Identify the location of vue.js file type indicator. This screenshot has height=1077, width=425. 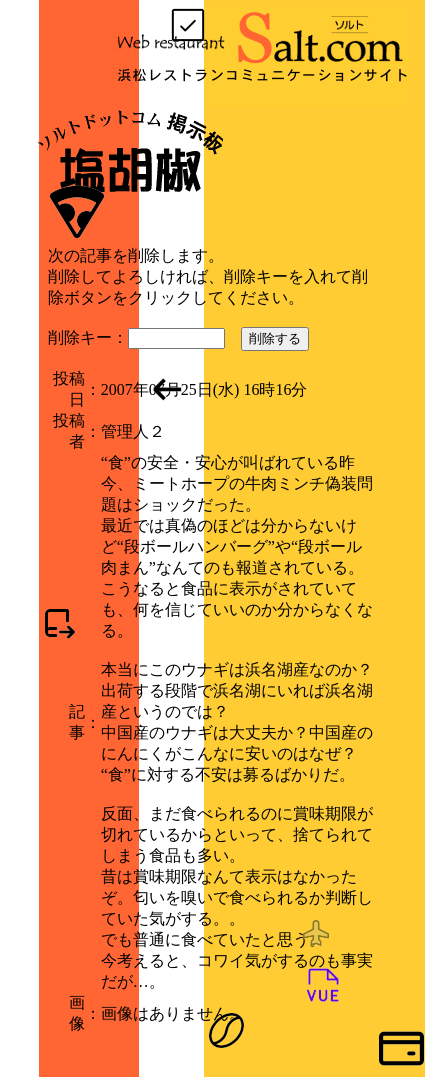
(323, 986).